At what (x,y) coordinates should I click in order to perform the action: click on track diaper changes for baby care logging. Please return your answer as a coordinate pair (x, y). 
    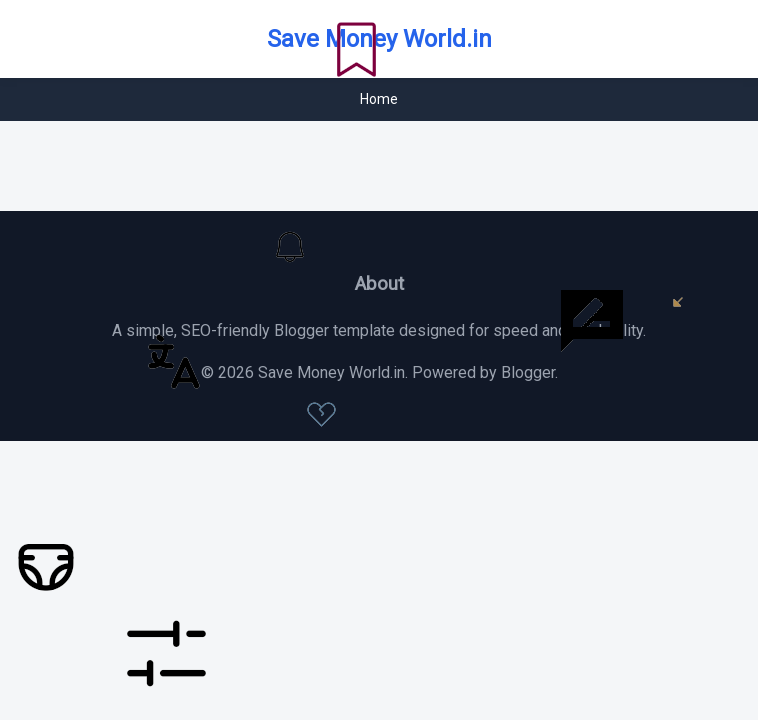
    Looking at the image, I should click on (46, 566).